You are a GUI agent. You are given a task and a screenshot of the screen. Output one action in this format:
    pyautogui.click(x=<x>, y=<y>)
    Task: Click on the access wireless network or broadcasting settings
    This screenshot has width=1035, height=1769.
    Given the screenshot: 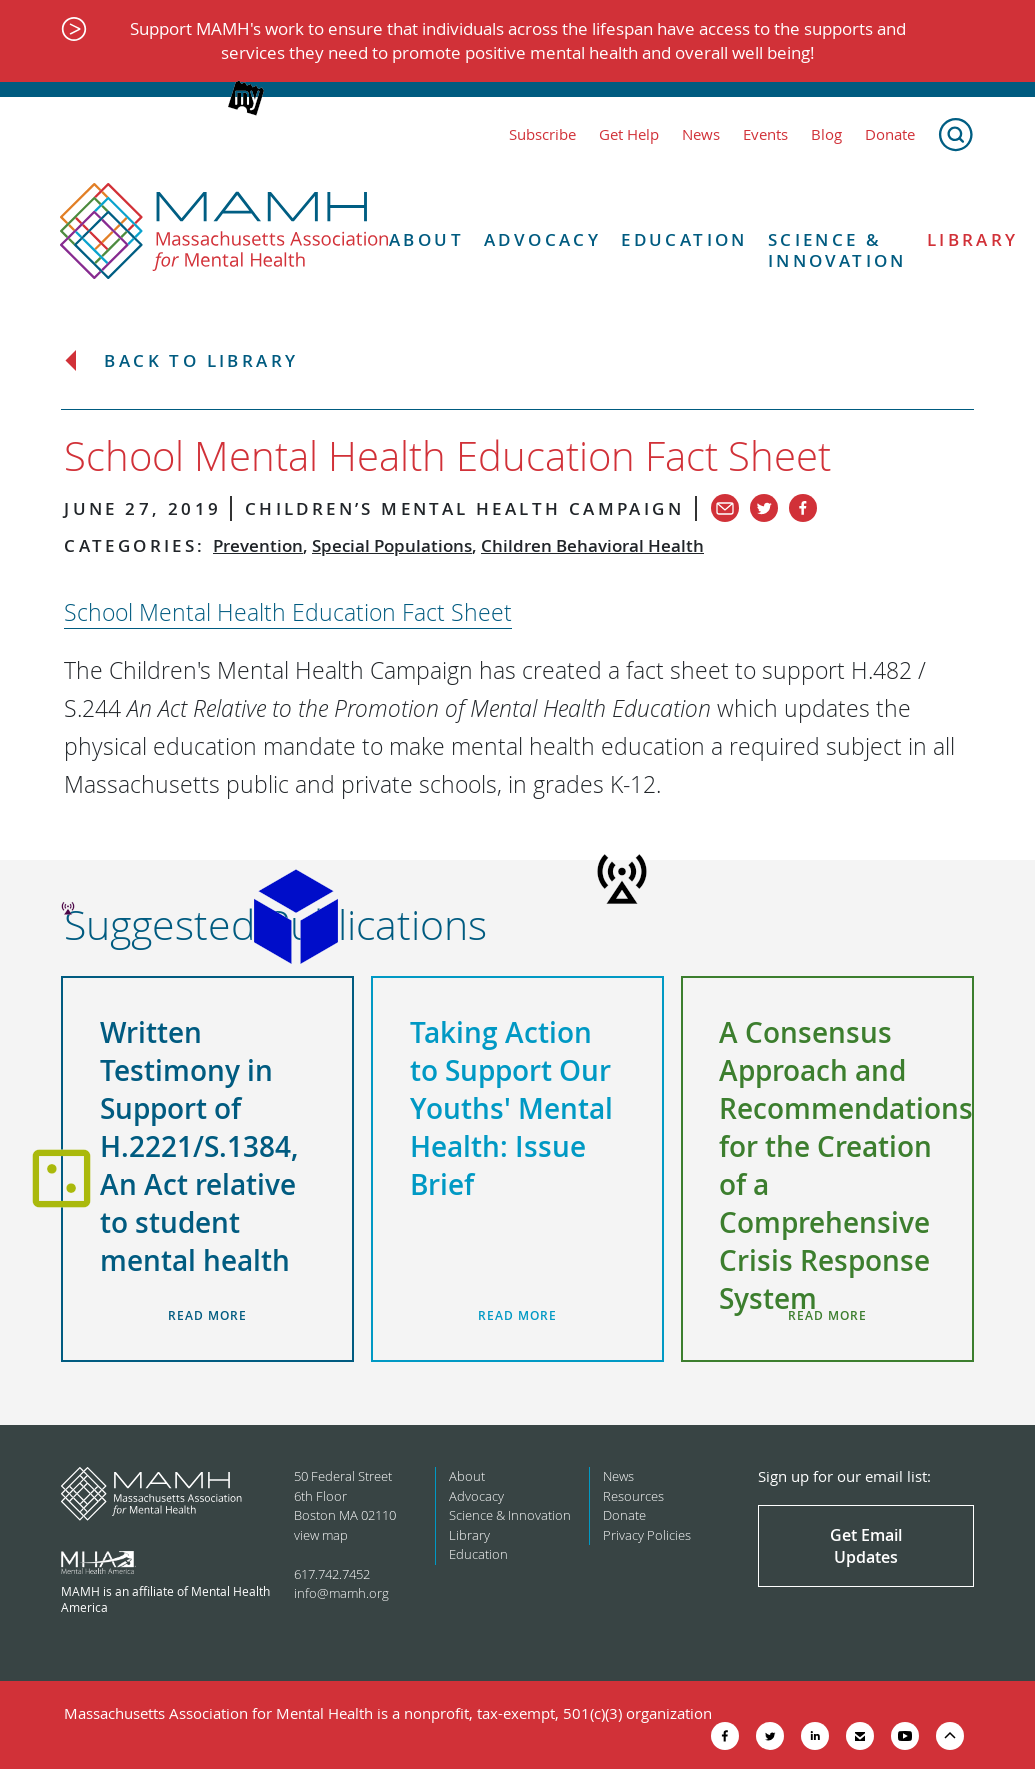 What is the action you would take?
    pyautogui.click(x=68, y=908)
    